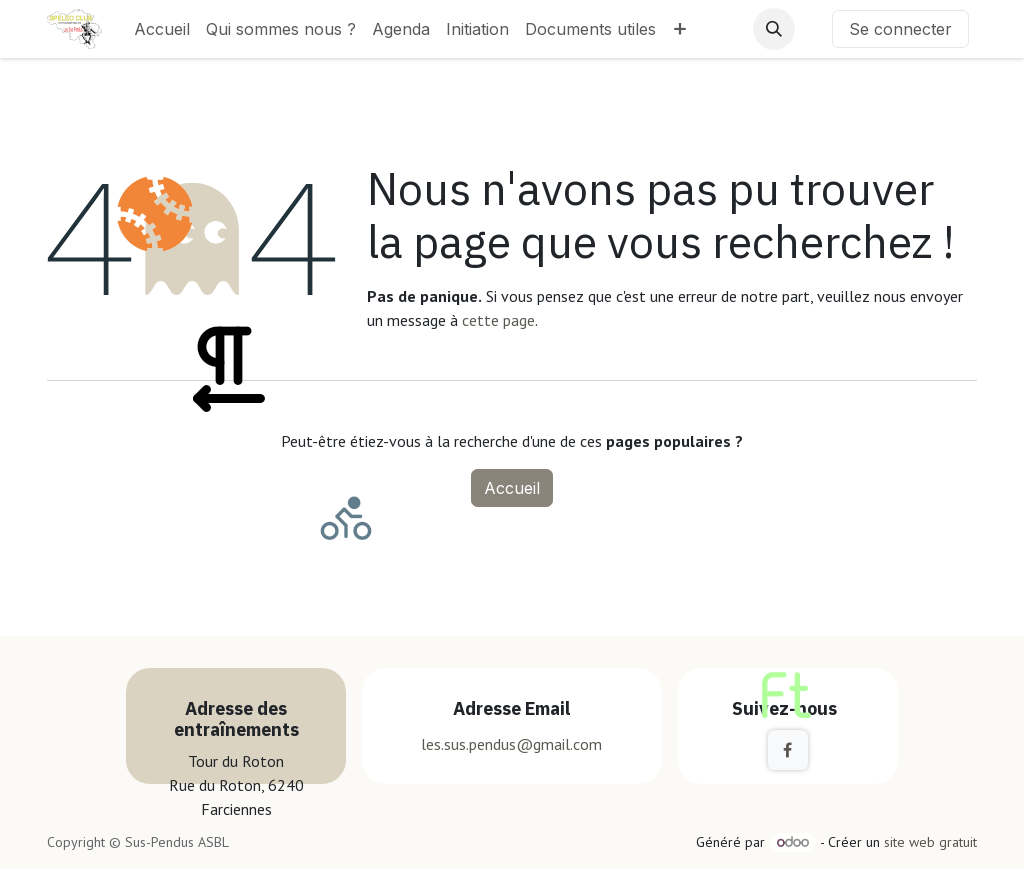 This screenshot has height=869, width=1024. Describe the element at coordinates (229, 367) in the screenshot. I see `switch text direction to right-to-left` at that location.